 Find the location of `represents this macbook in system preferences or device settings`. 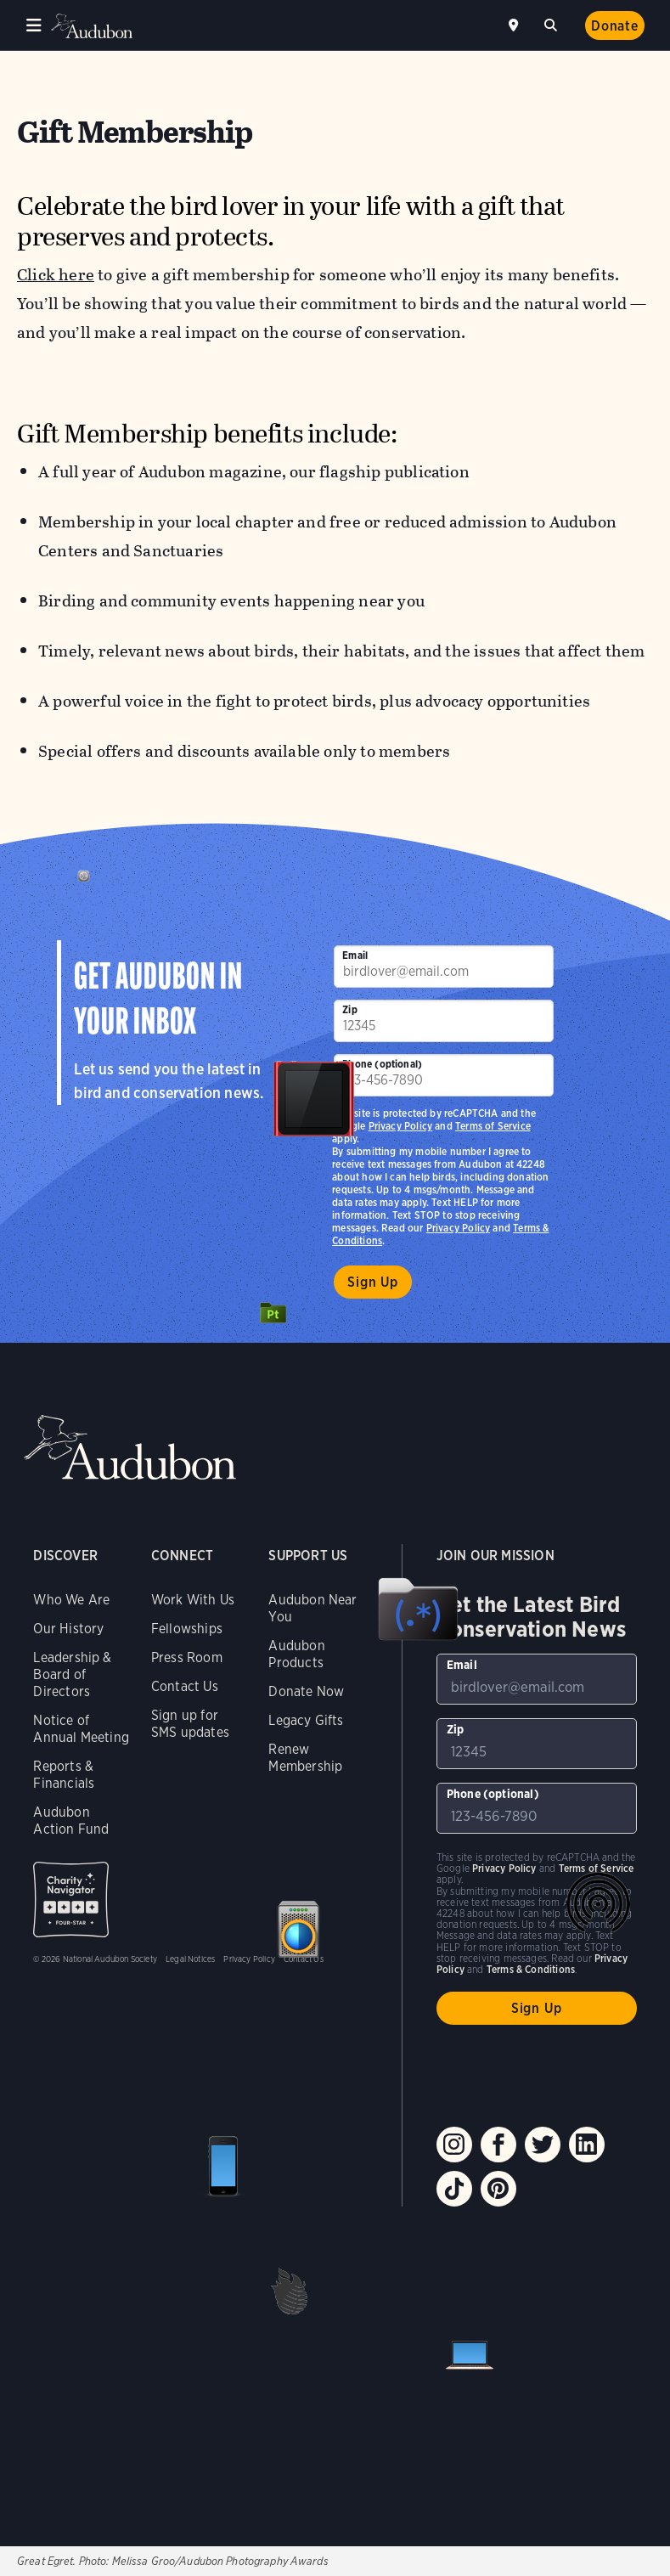

represents this macbook in system preferences or device settings is located at coordinates (470, 2351).